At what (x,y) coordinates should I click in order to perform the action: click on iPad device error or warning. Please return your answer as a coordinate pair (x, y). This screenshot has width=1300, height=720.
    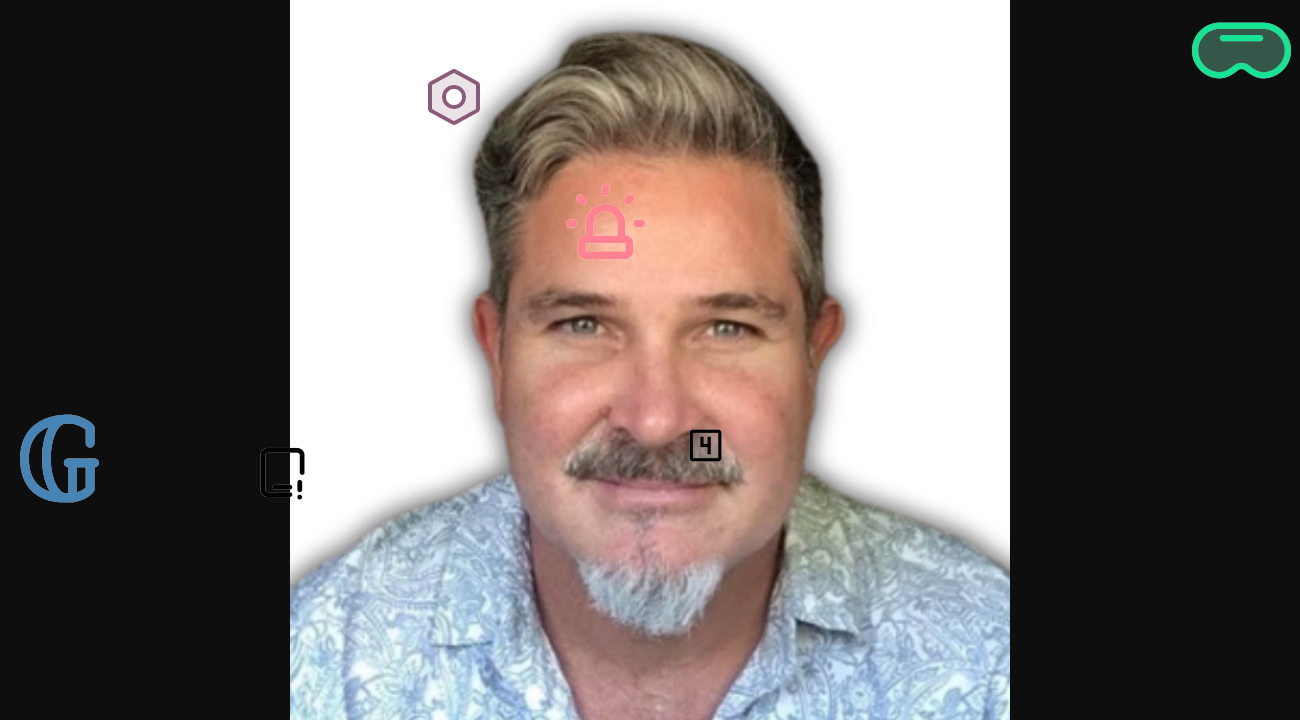
    Looking at the image, I should click on (282, 472).